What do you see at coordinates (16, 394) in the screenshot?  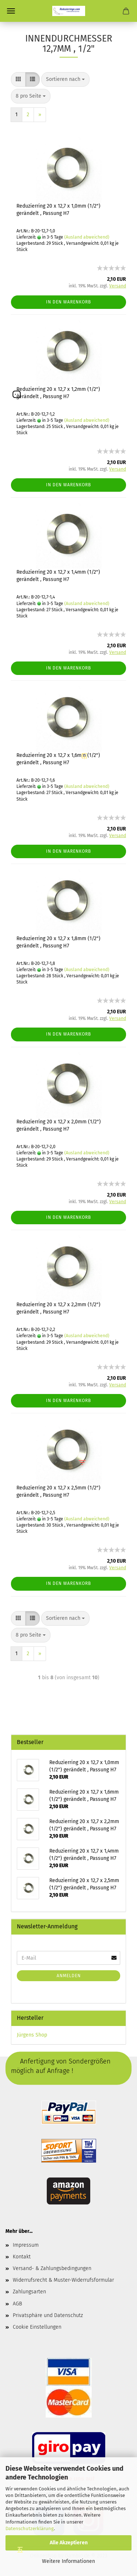 I see `open messaging or chat` at bounding box center [16, 394].